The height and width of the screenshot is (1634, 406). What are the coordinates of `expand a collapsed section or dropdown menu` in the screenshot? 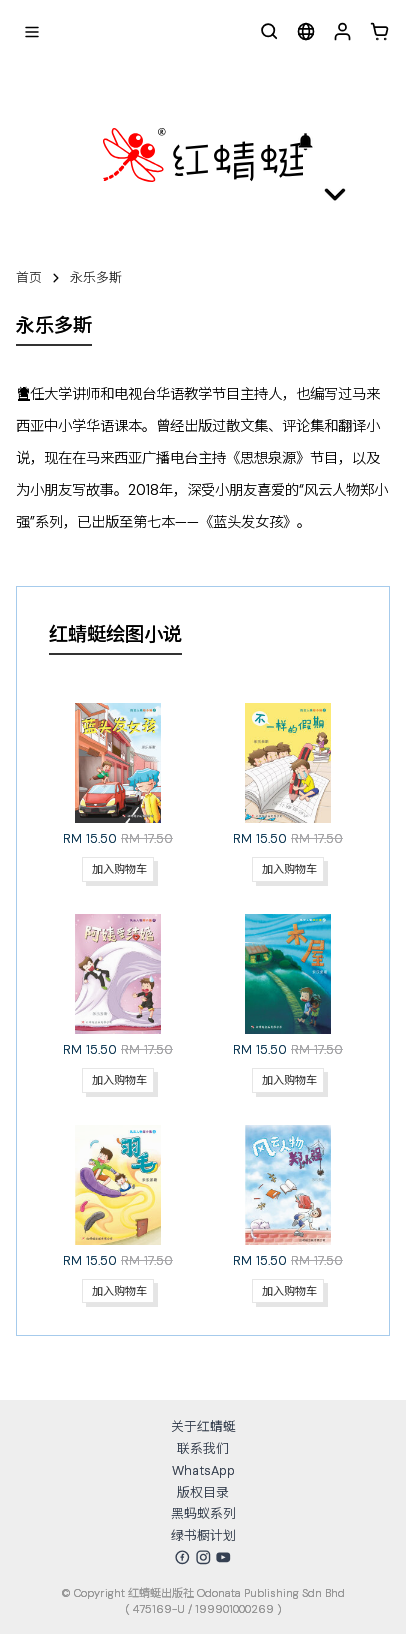 It's located at (335, 194).